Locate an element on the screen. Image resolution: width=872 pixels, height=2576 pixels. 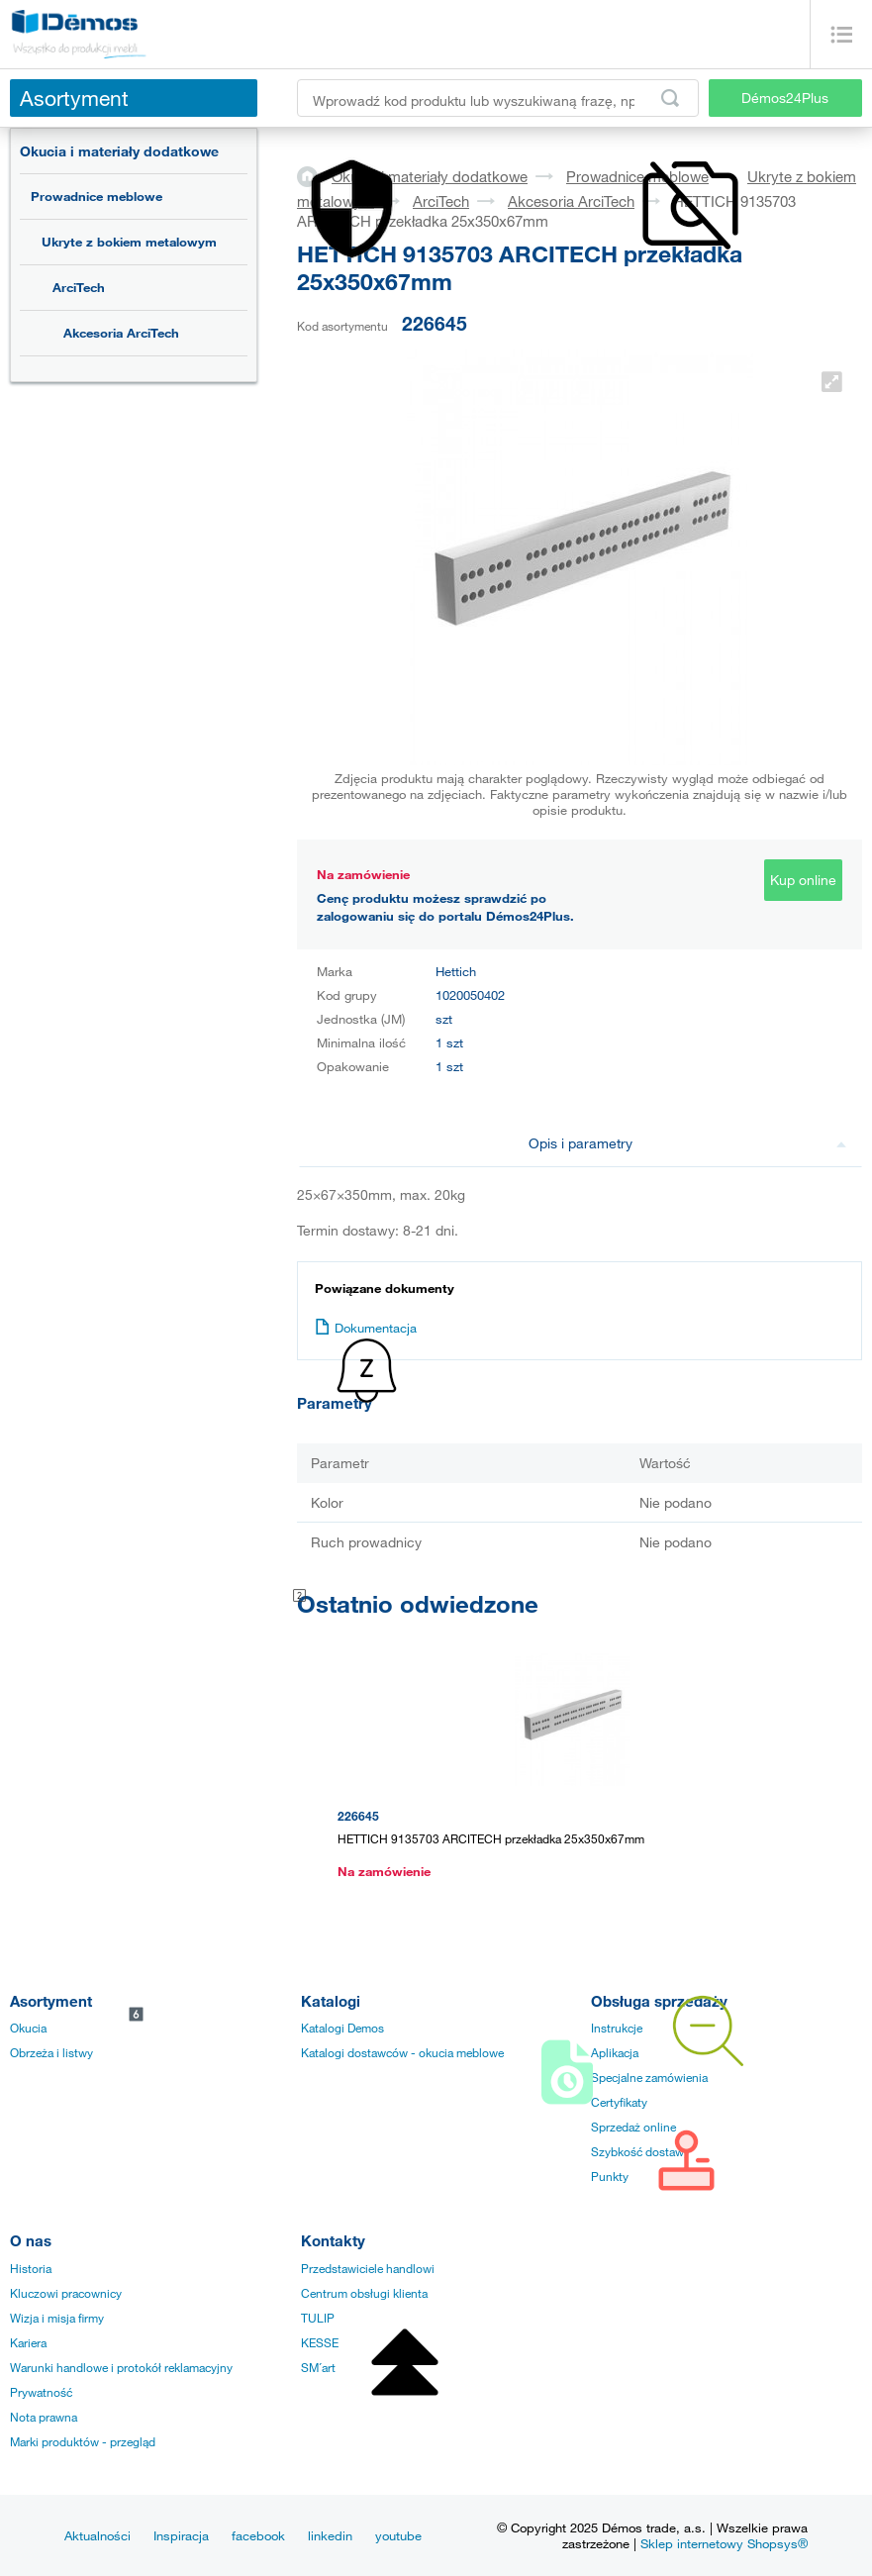
access security settings is located at coordinates (351, 208).